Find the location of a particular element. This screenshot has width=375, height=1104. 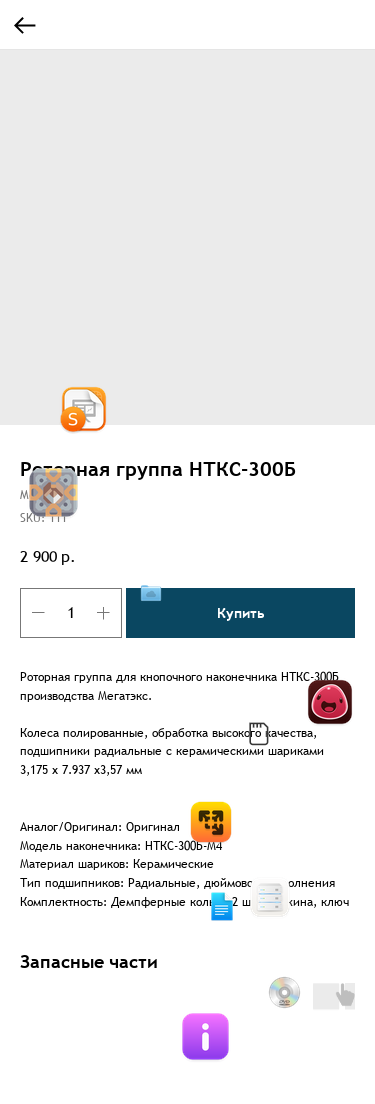

indicates a DVD disc or optical media is located at coordinates (284, 992).